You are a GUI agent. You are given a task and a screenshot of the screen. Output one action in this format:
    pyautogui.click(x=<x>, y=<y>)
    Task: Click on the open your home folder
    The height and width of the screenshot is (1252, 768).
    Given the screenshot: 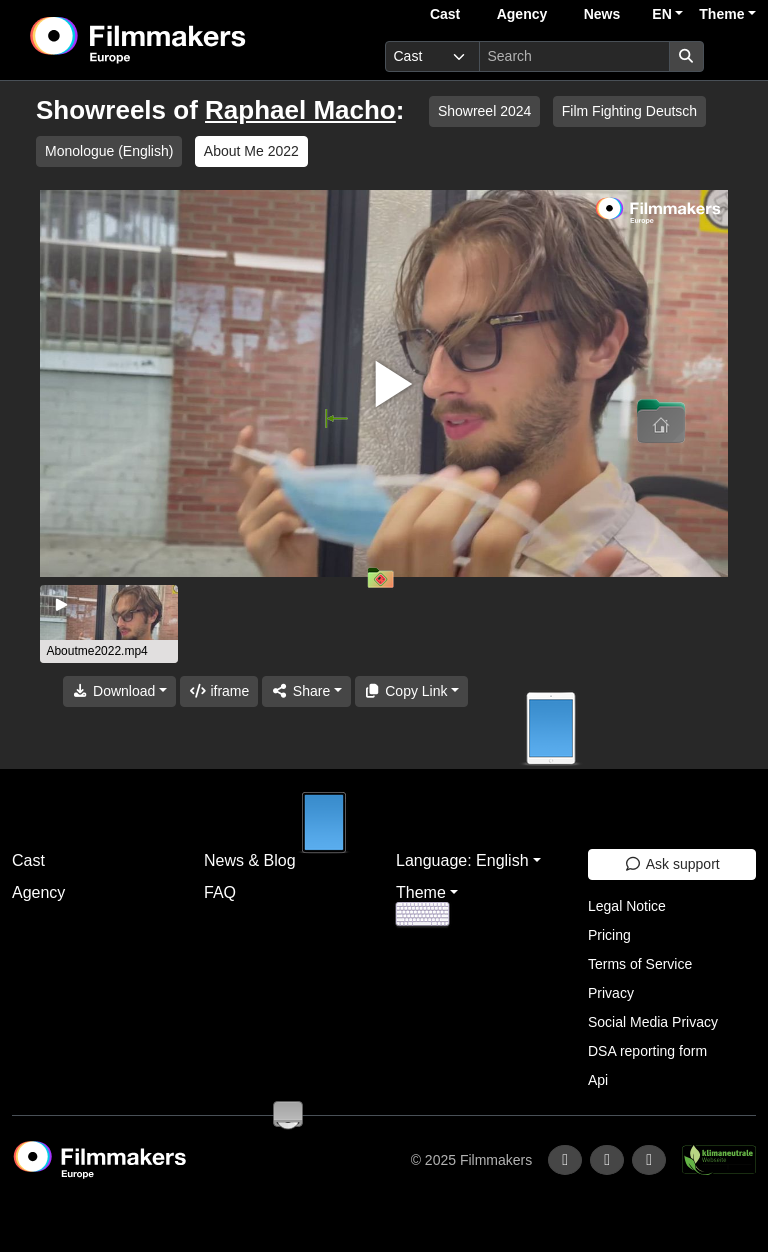 What is the action you would take?
    pyautogui.click(x=661, y=421)
    